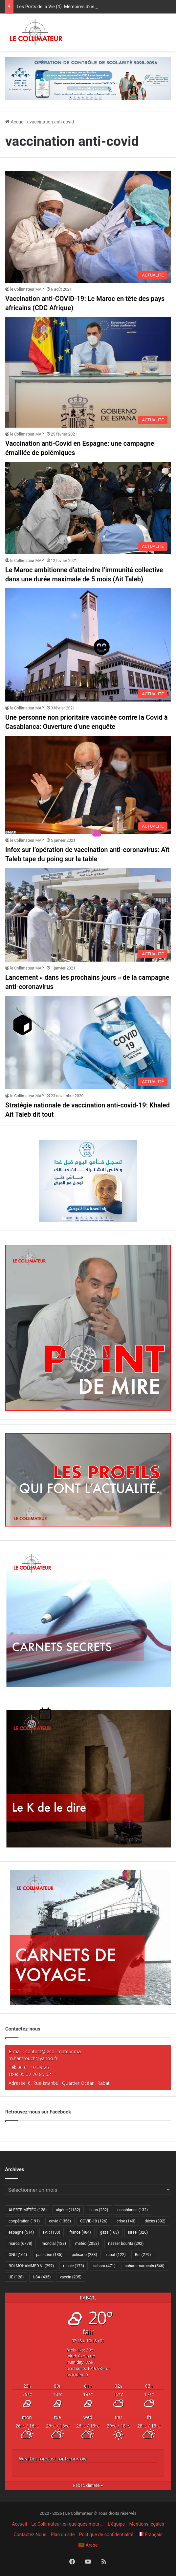 The height and width of the screenshot is (2576, 176). I want to click on close or dismiss a dialog, so click(73, 771).